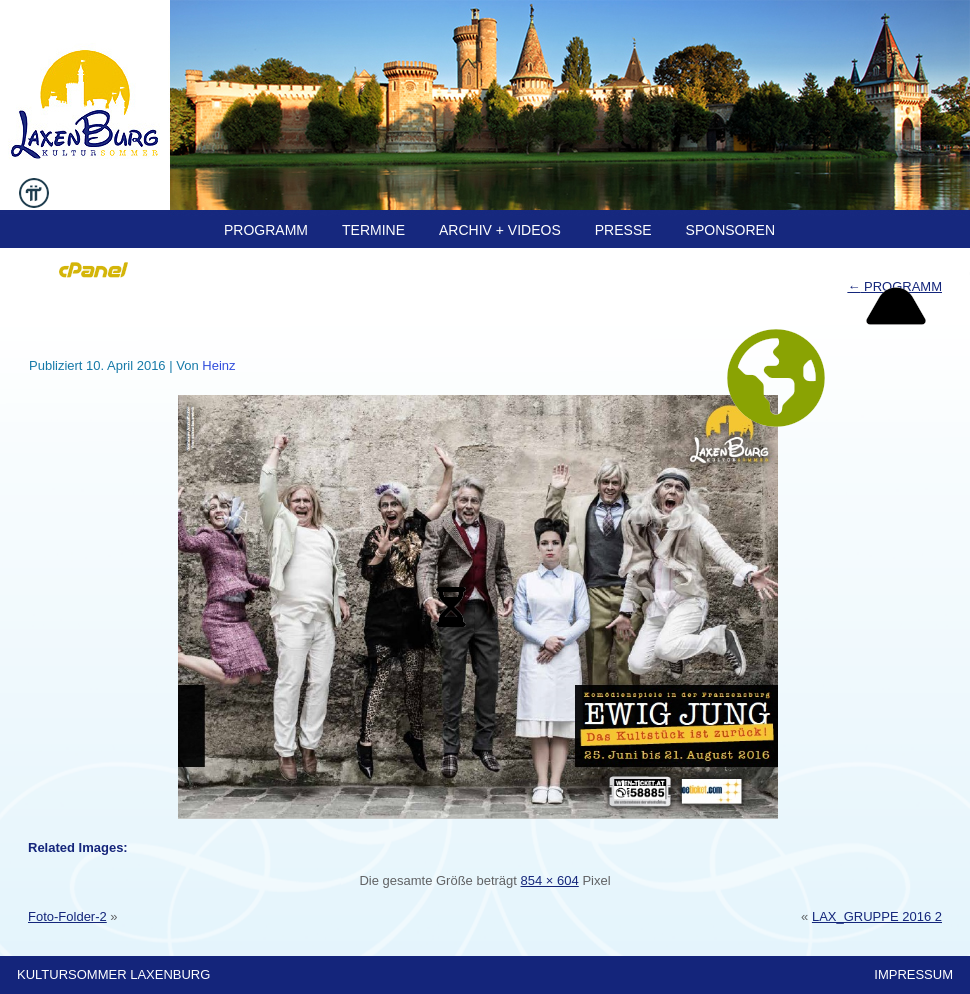 The height and width of the screenshot is (994, 970). Describe the element at coordinates (451, 607) in the screenshot. I see `indicates a process is in progress or loading` at that location.